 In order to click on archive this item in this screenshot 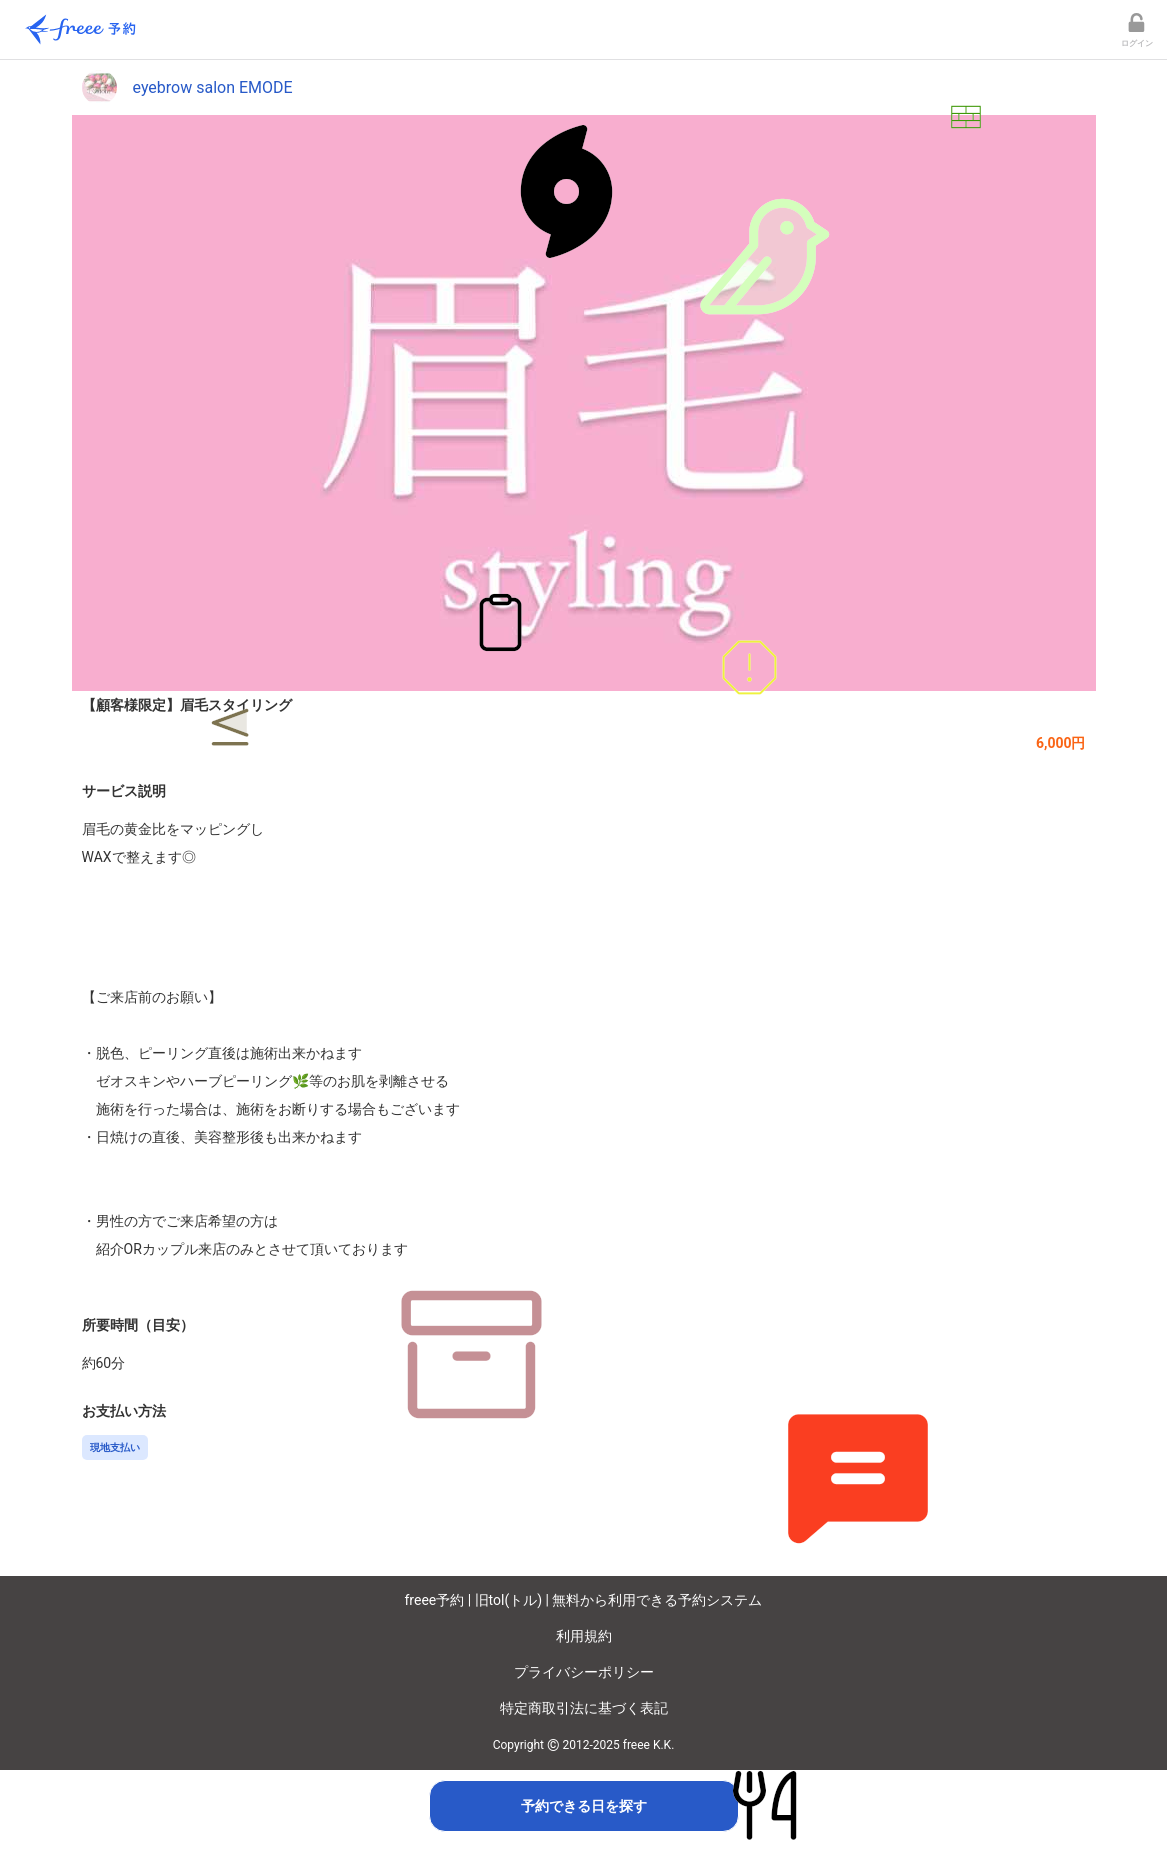, I will do `click(471, 1354)`.